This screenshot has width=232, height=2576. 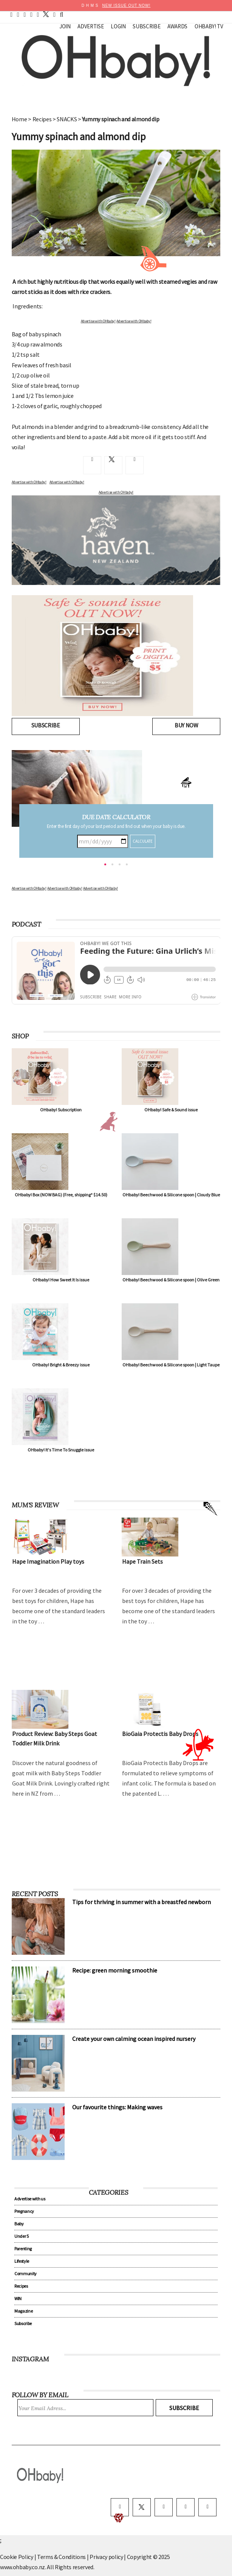 What do you see at coordinates (108, 1122) in the screenshot?
I see `select rogue or assassin character class` at bounding box center [108, 1122].